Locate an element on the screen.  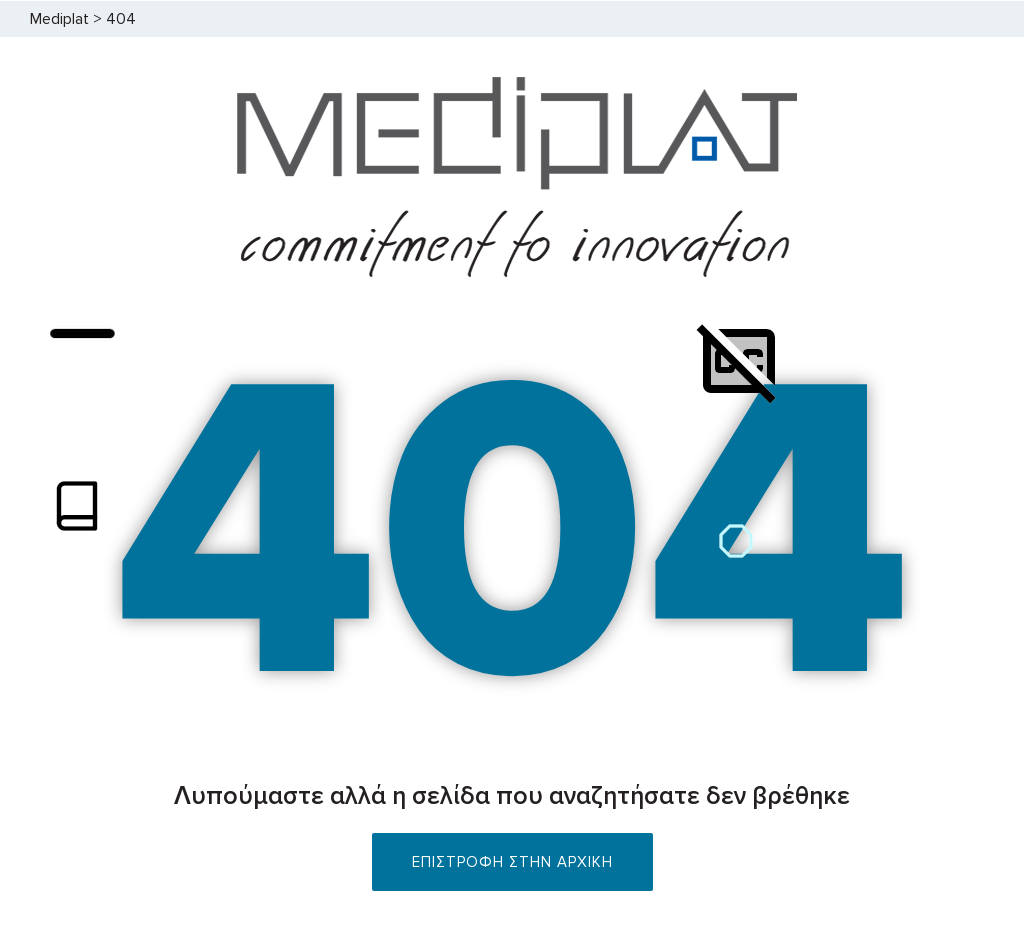
closed captions are disabled is located at coordinates (739, 361).